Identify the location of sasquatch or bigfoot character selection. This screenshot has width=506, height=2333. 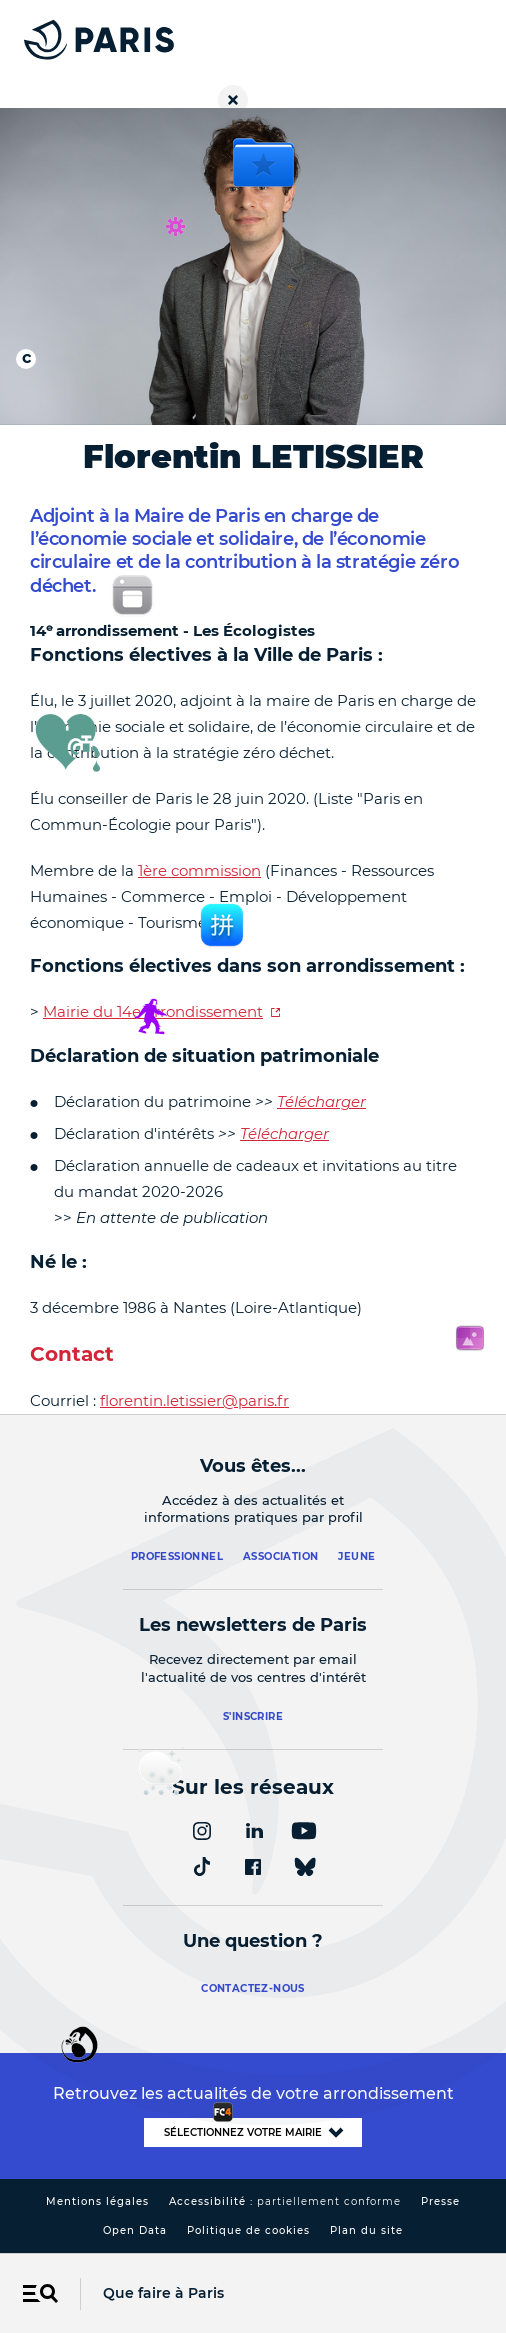
(150, 1016).